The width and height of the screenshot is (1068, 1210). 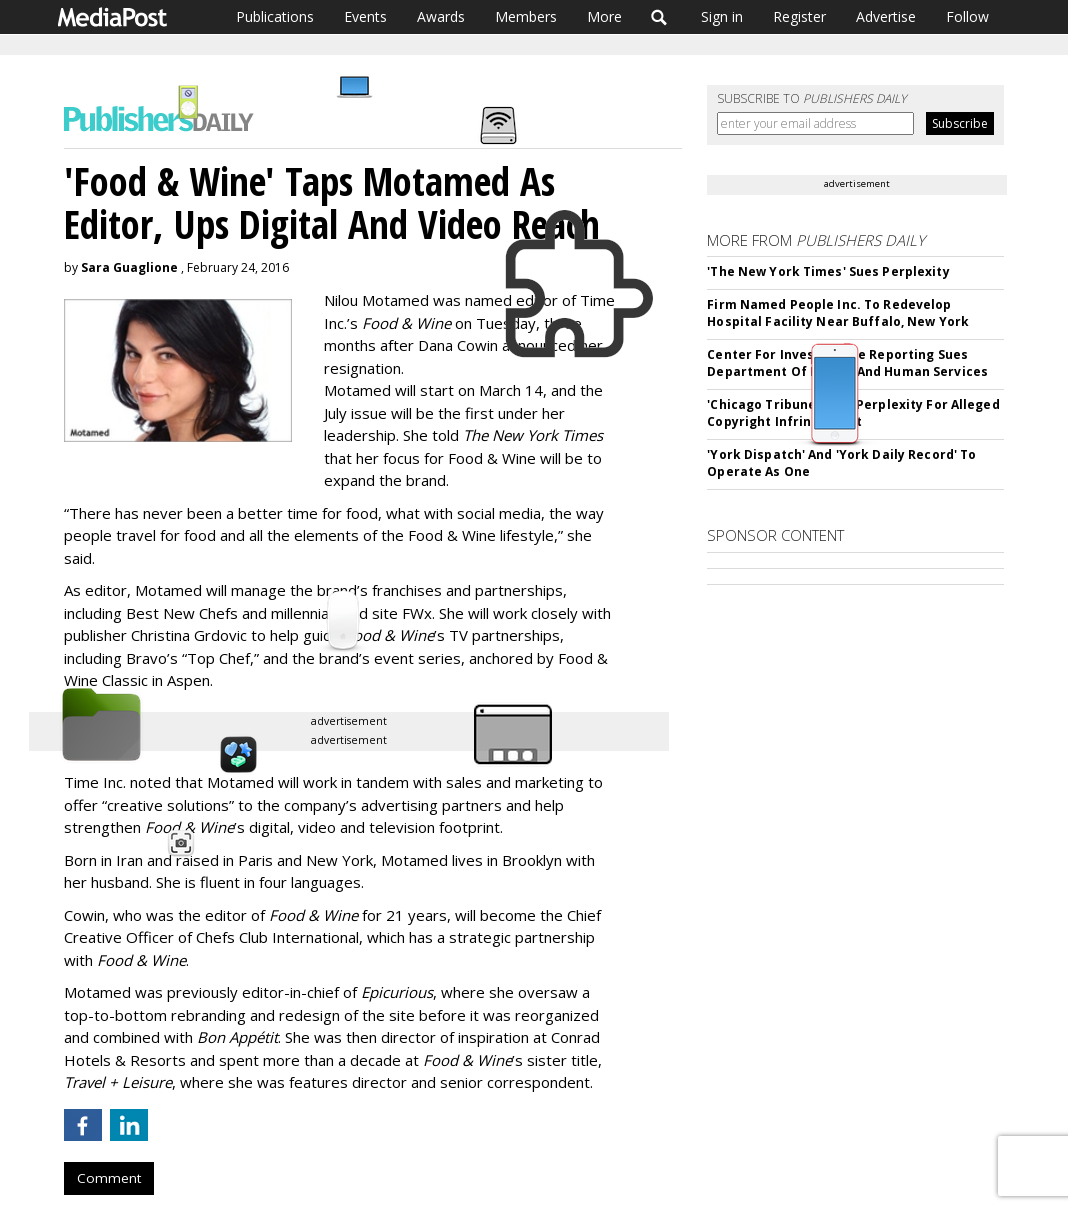 What do you see at coordinates (238, 754) in the screenshot?
I see `open SF Symbols app to browse Apple's icon library` at bounding box center [238, 754].